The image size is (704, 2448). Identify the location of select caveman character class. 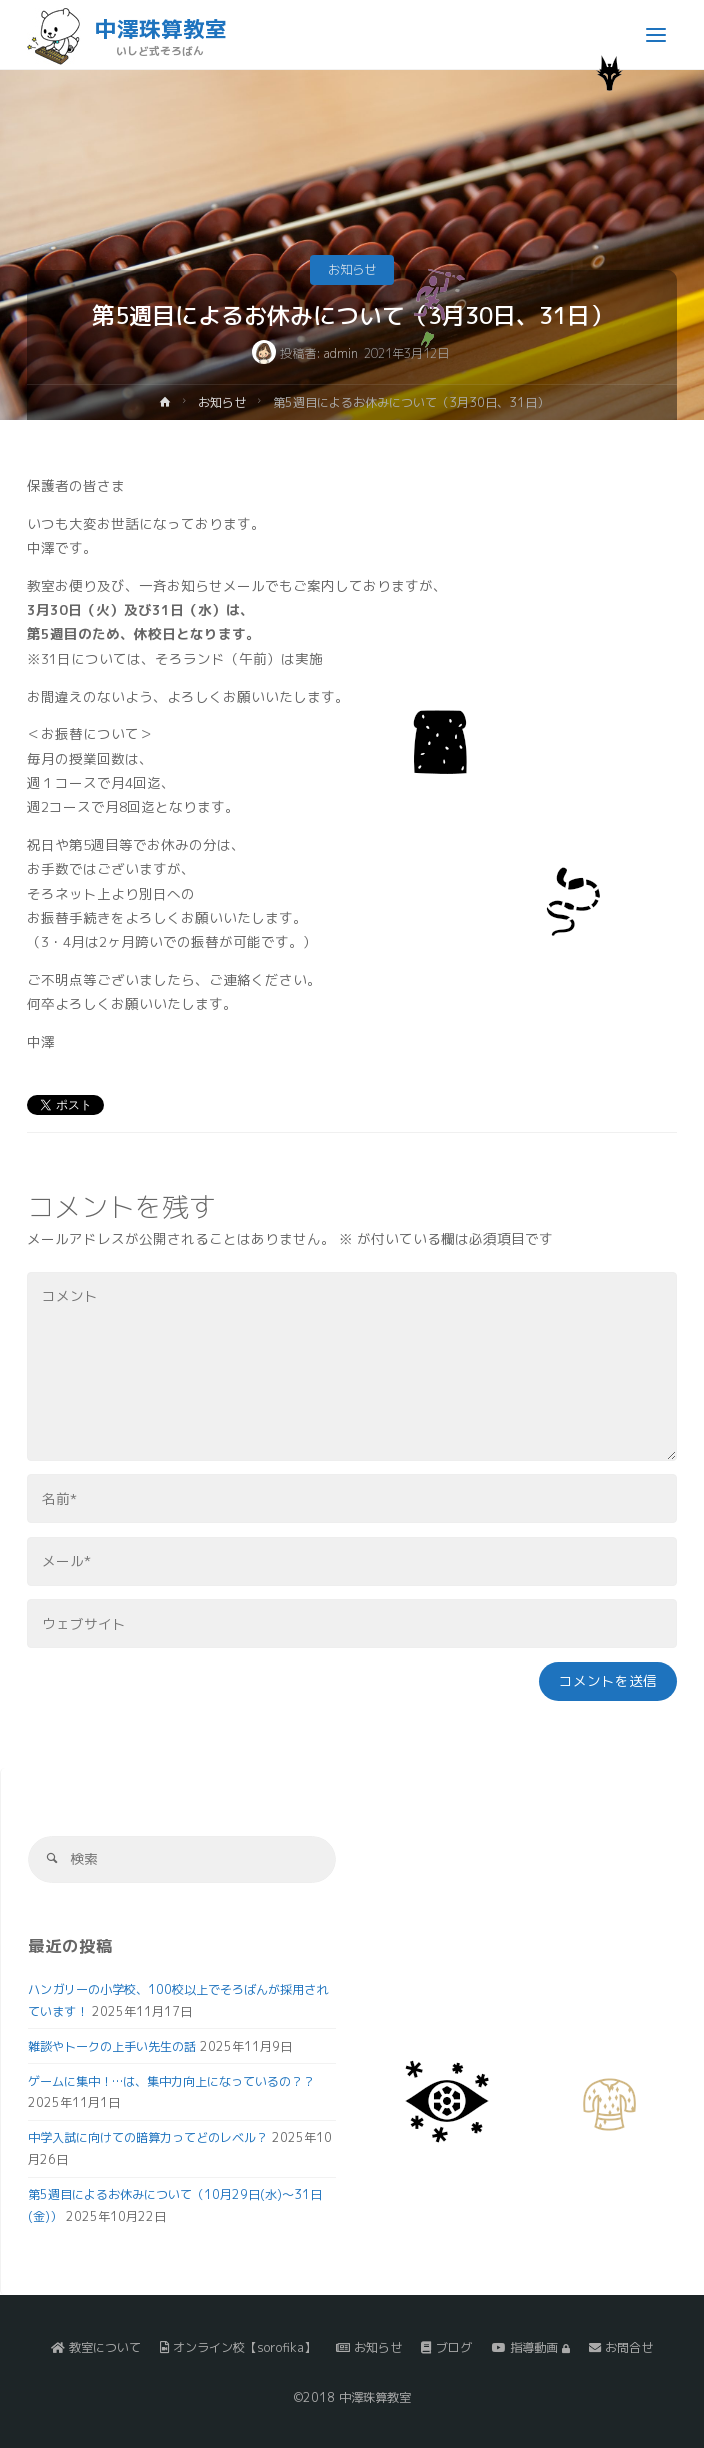
(439, 294).